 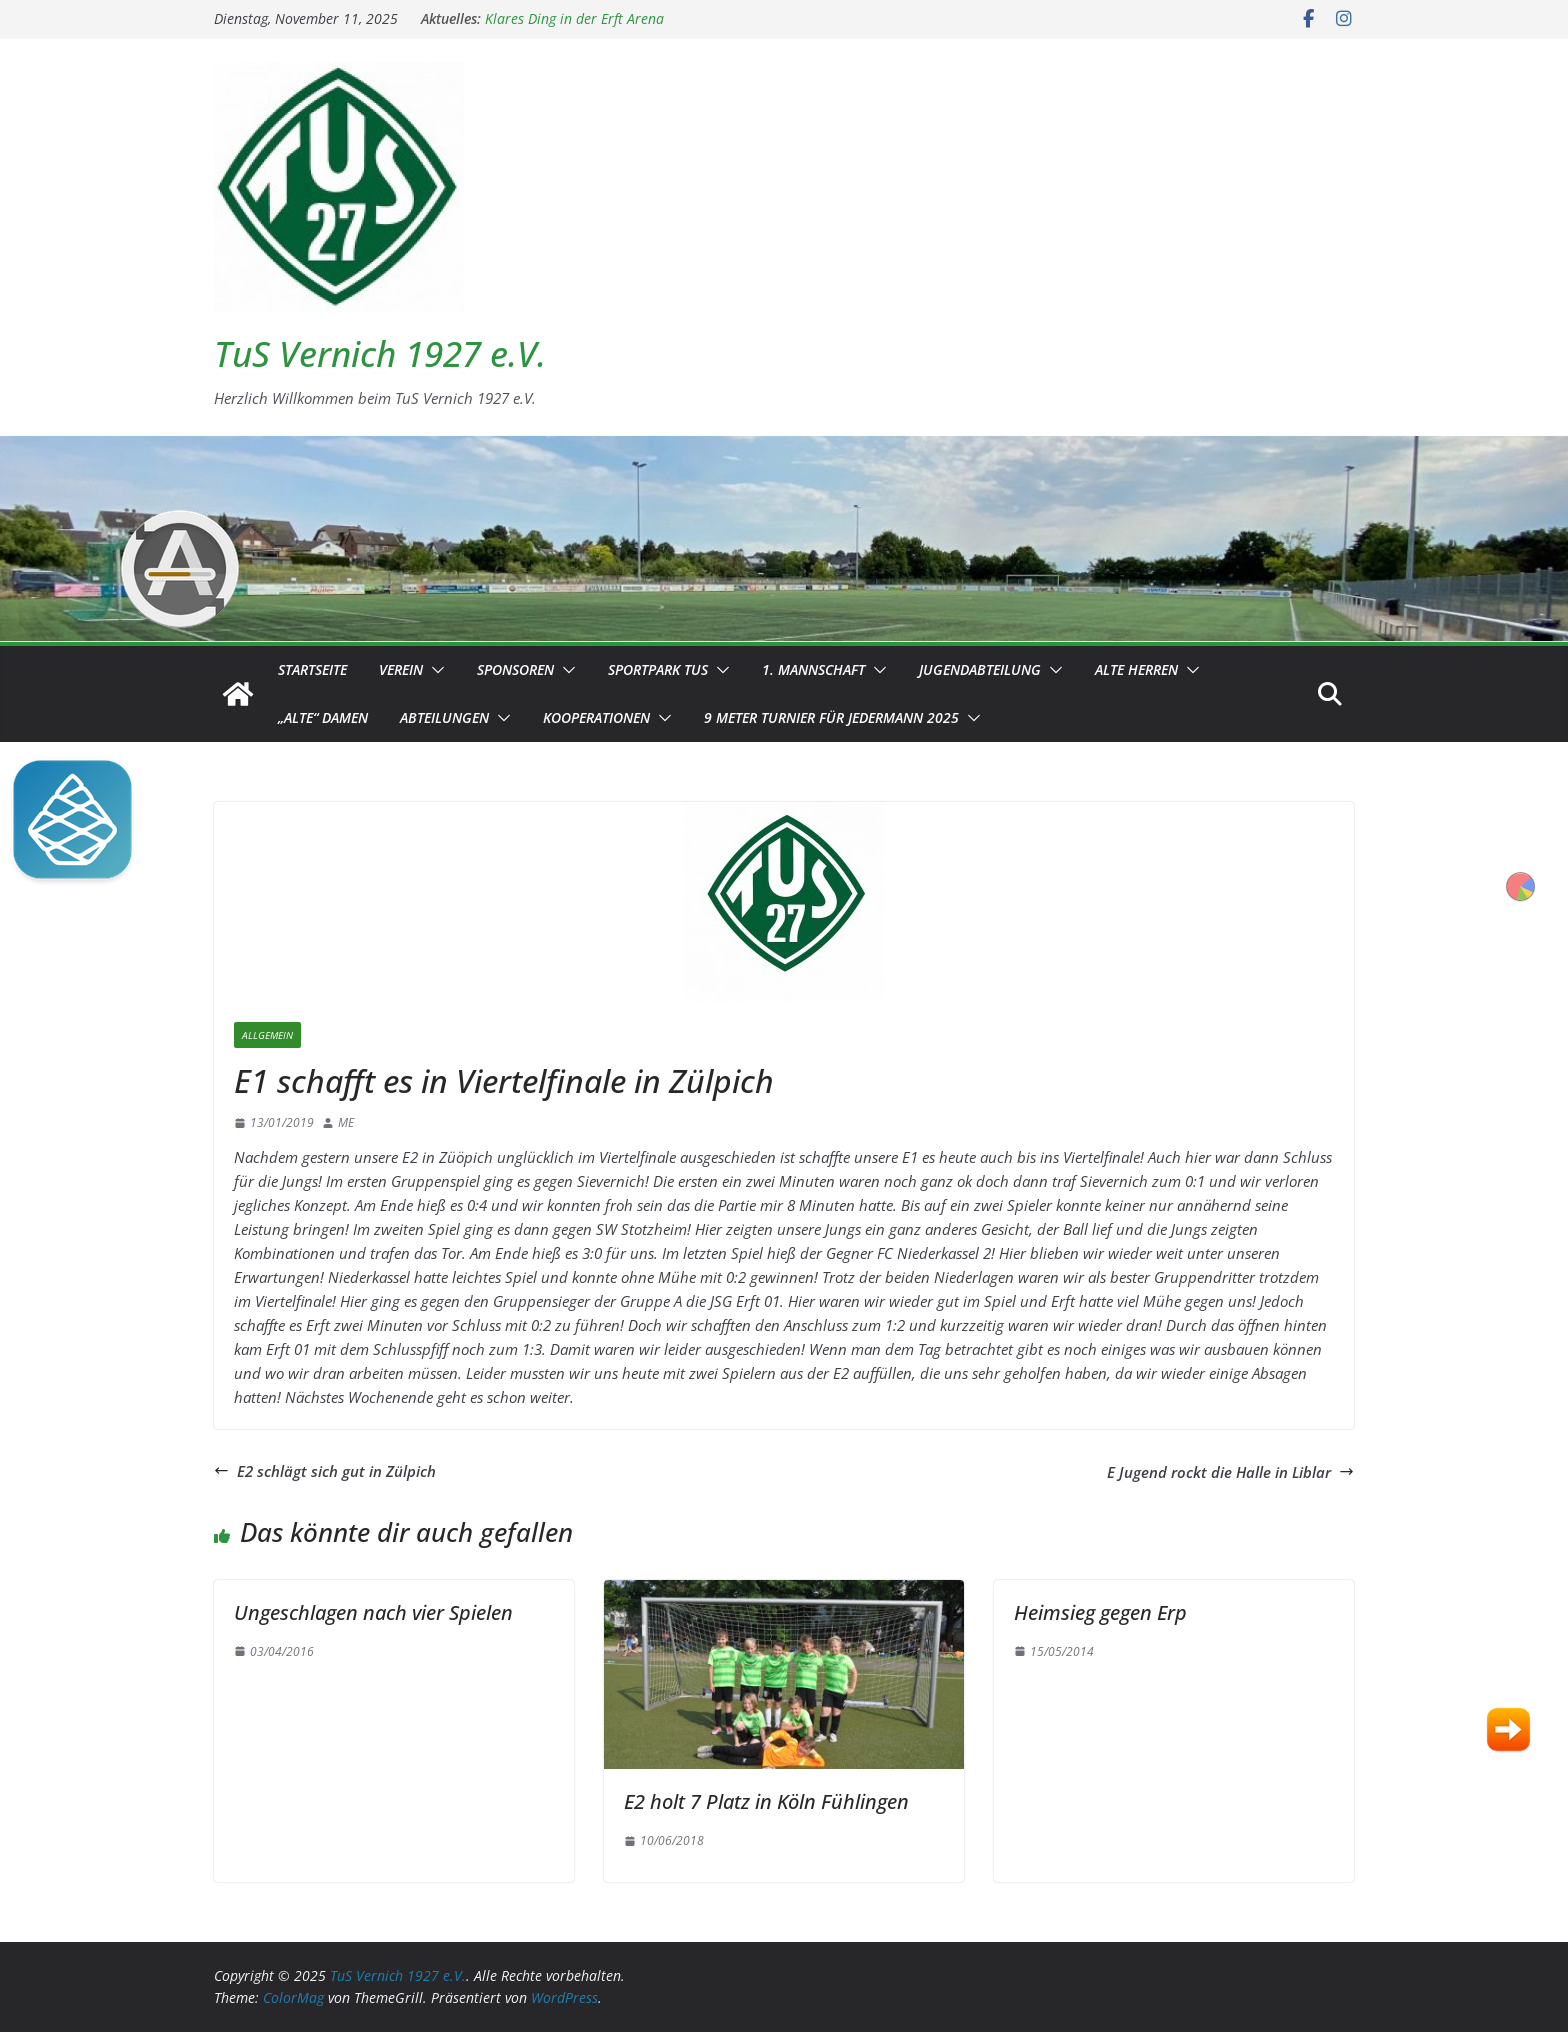 What do you see at coordinates (1520, 886) in the screenshot?
I see `open disk usage analyzer` at bounding box center [1520, 886].